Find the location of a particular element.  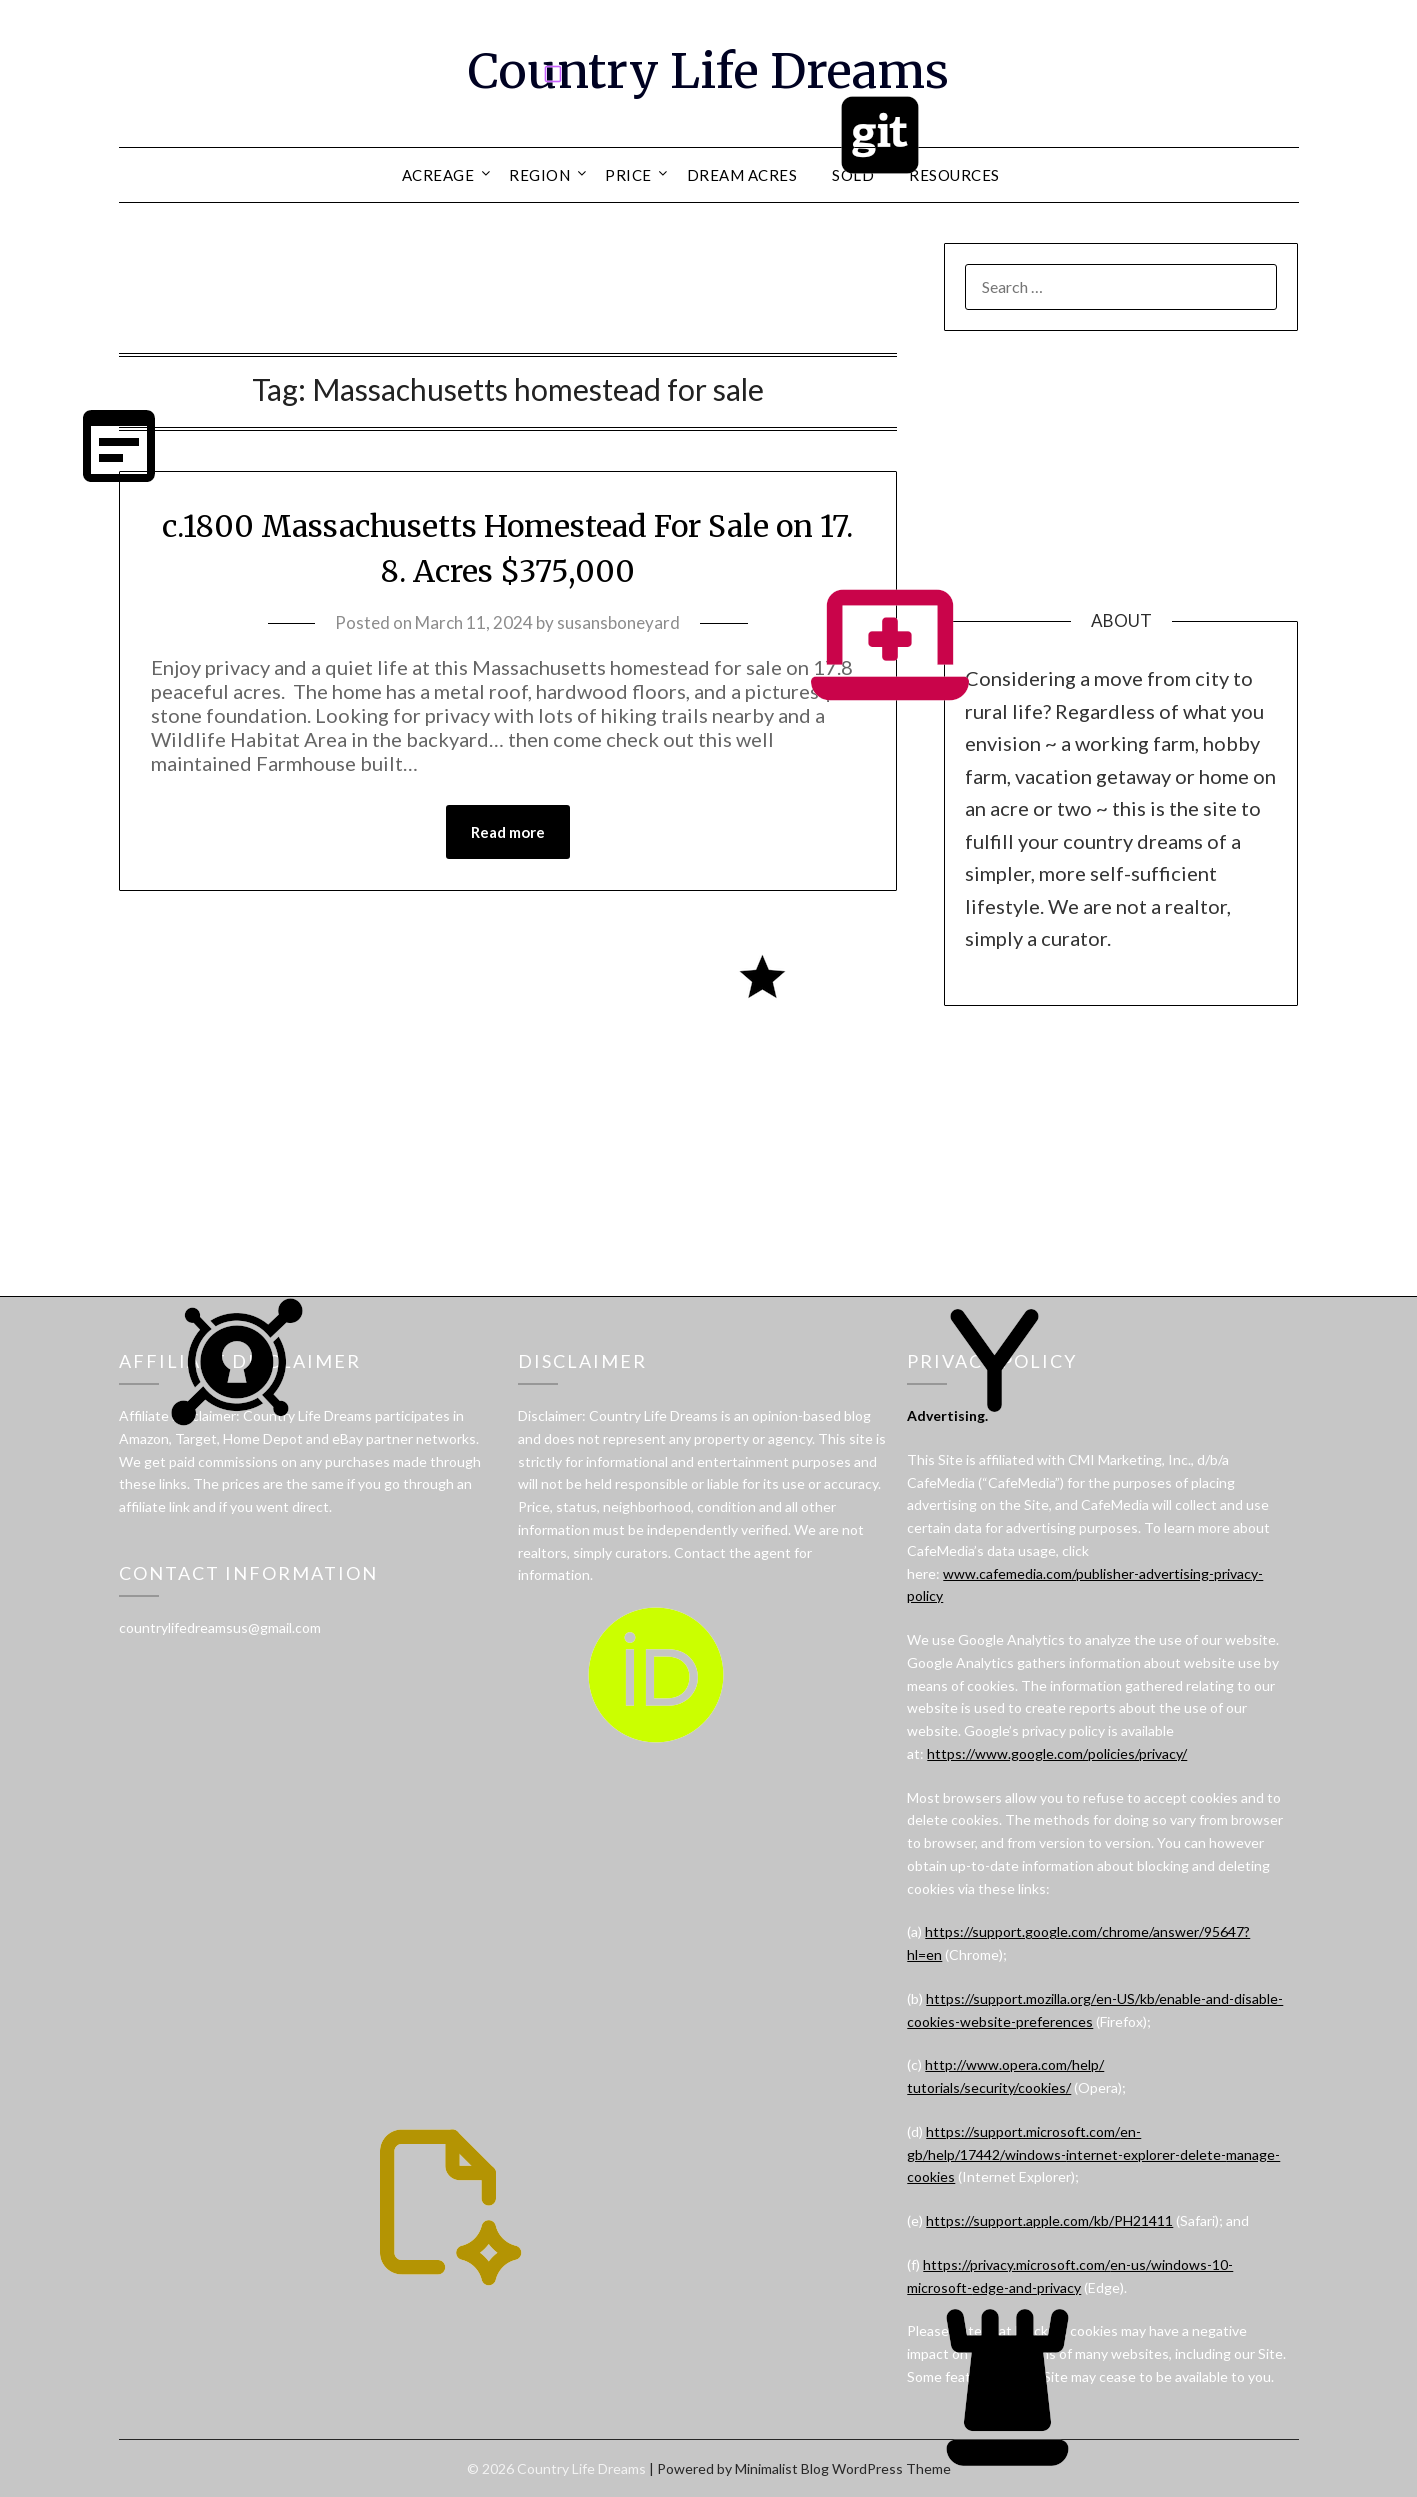

open text editor or document composer is located at coordinates (119, 446).